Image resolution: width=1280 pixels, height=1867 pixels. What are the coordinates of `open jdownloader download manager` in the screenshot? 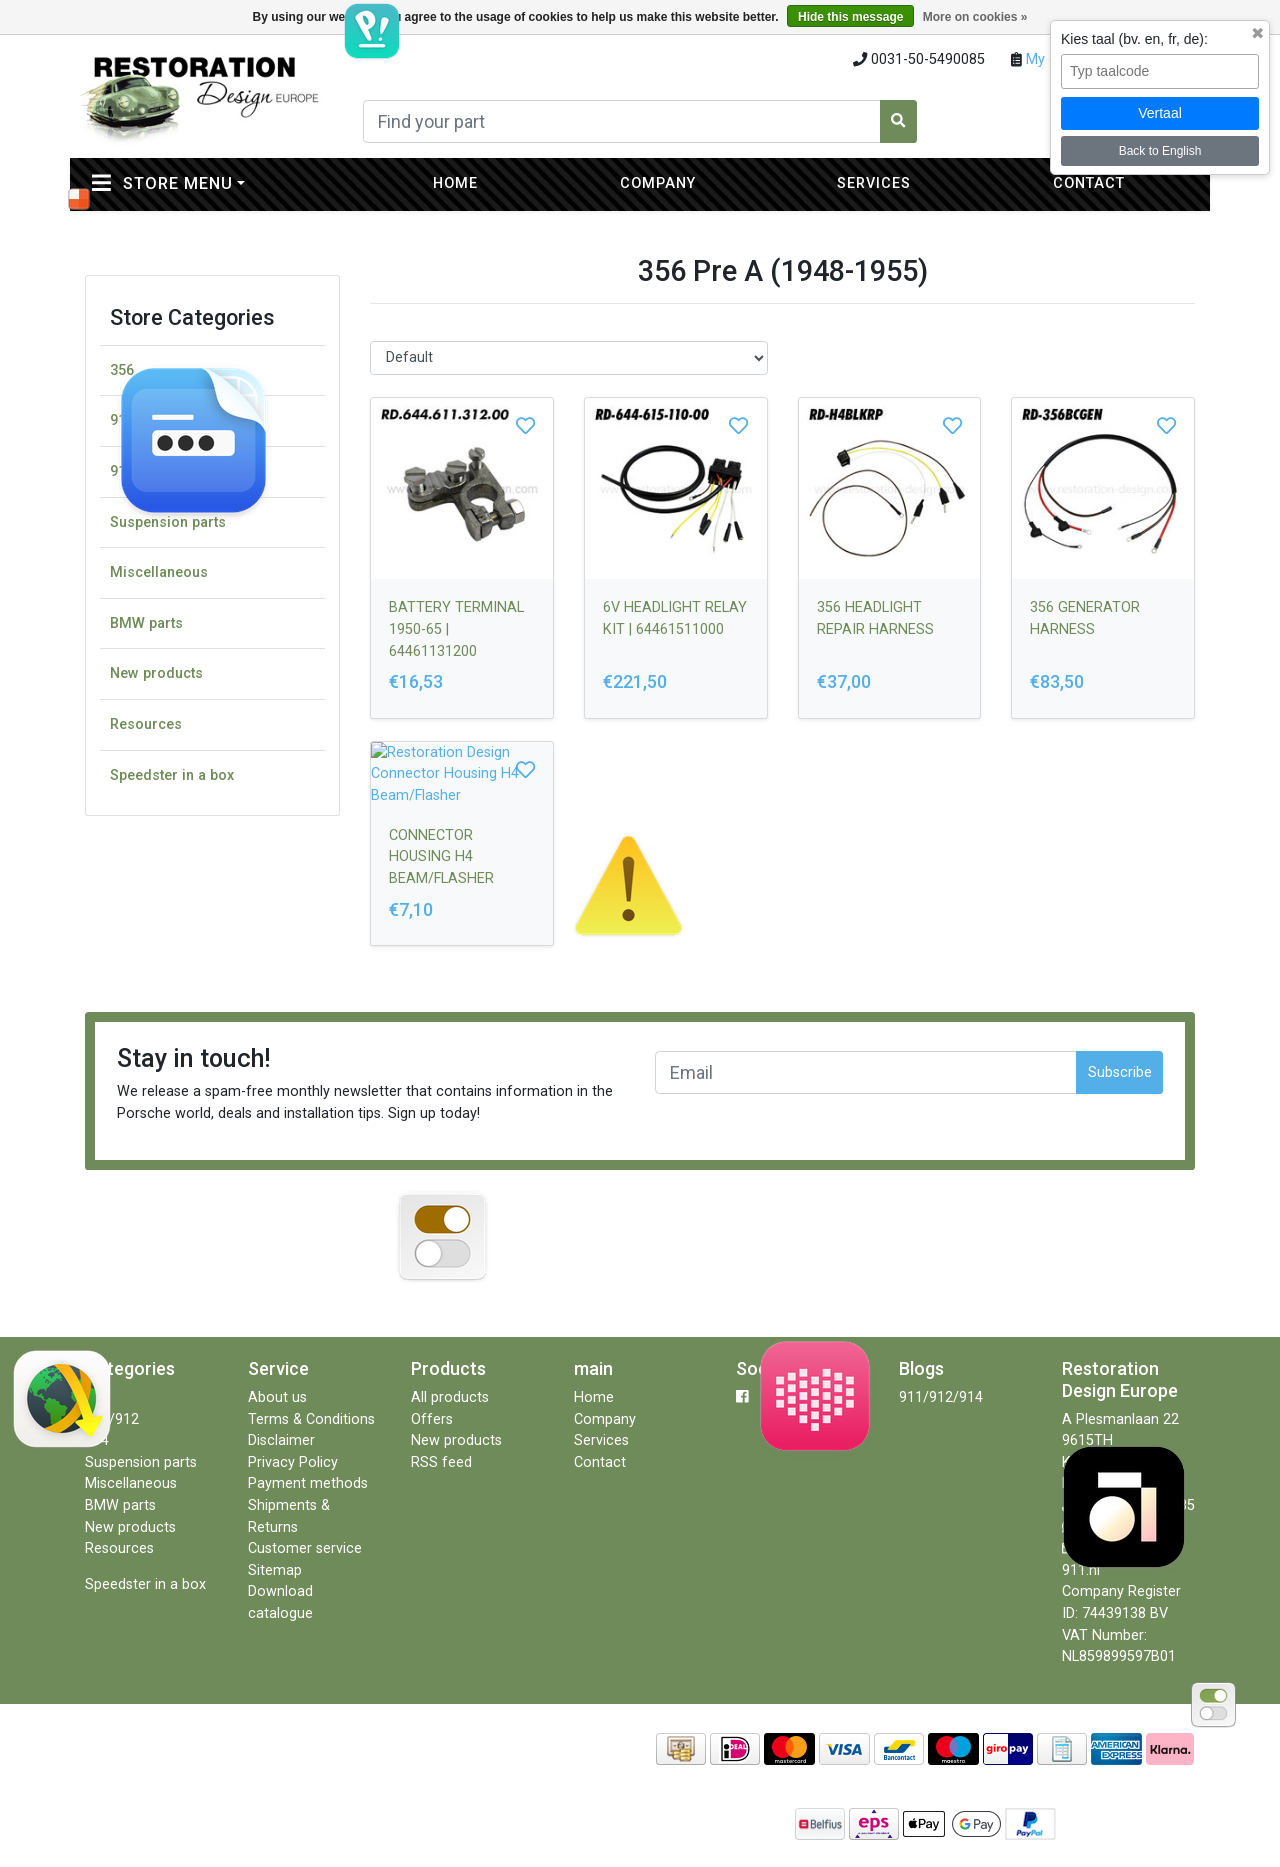 It's located at (62, 1399).